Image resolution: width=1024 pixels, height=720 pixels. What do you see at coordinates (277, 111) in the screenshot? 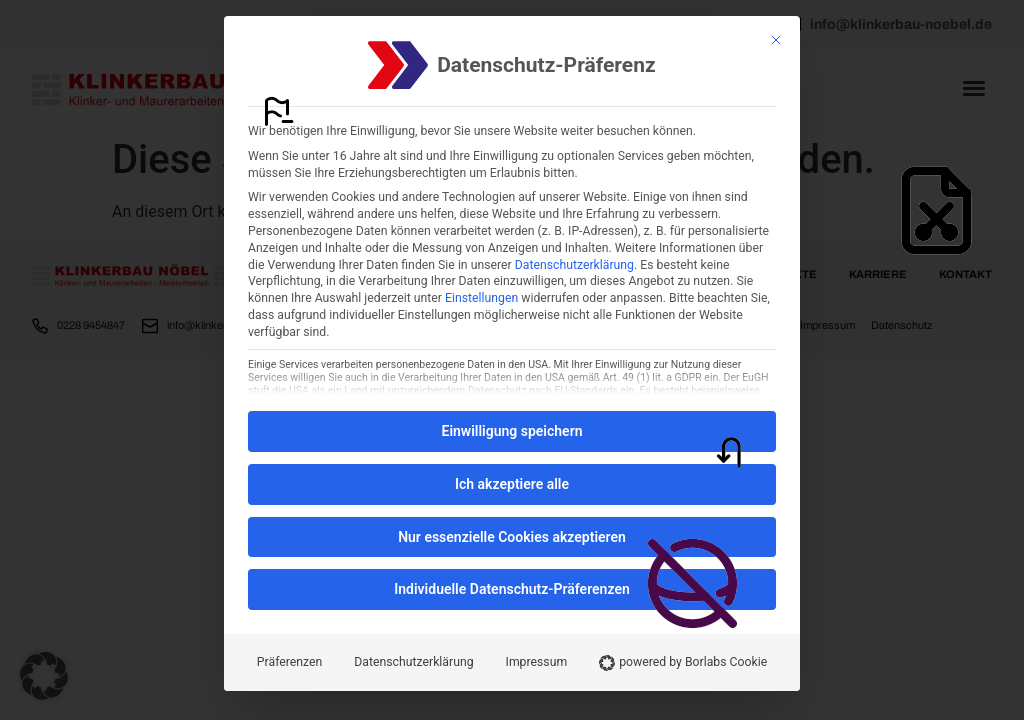
I see `remove a flag or marker` at bounding box center [277, 111].